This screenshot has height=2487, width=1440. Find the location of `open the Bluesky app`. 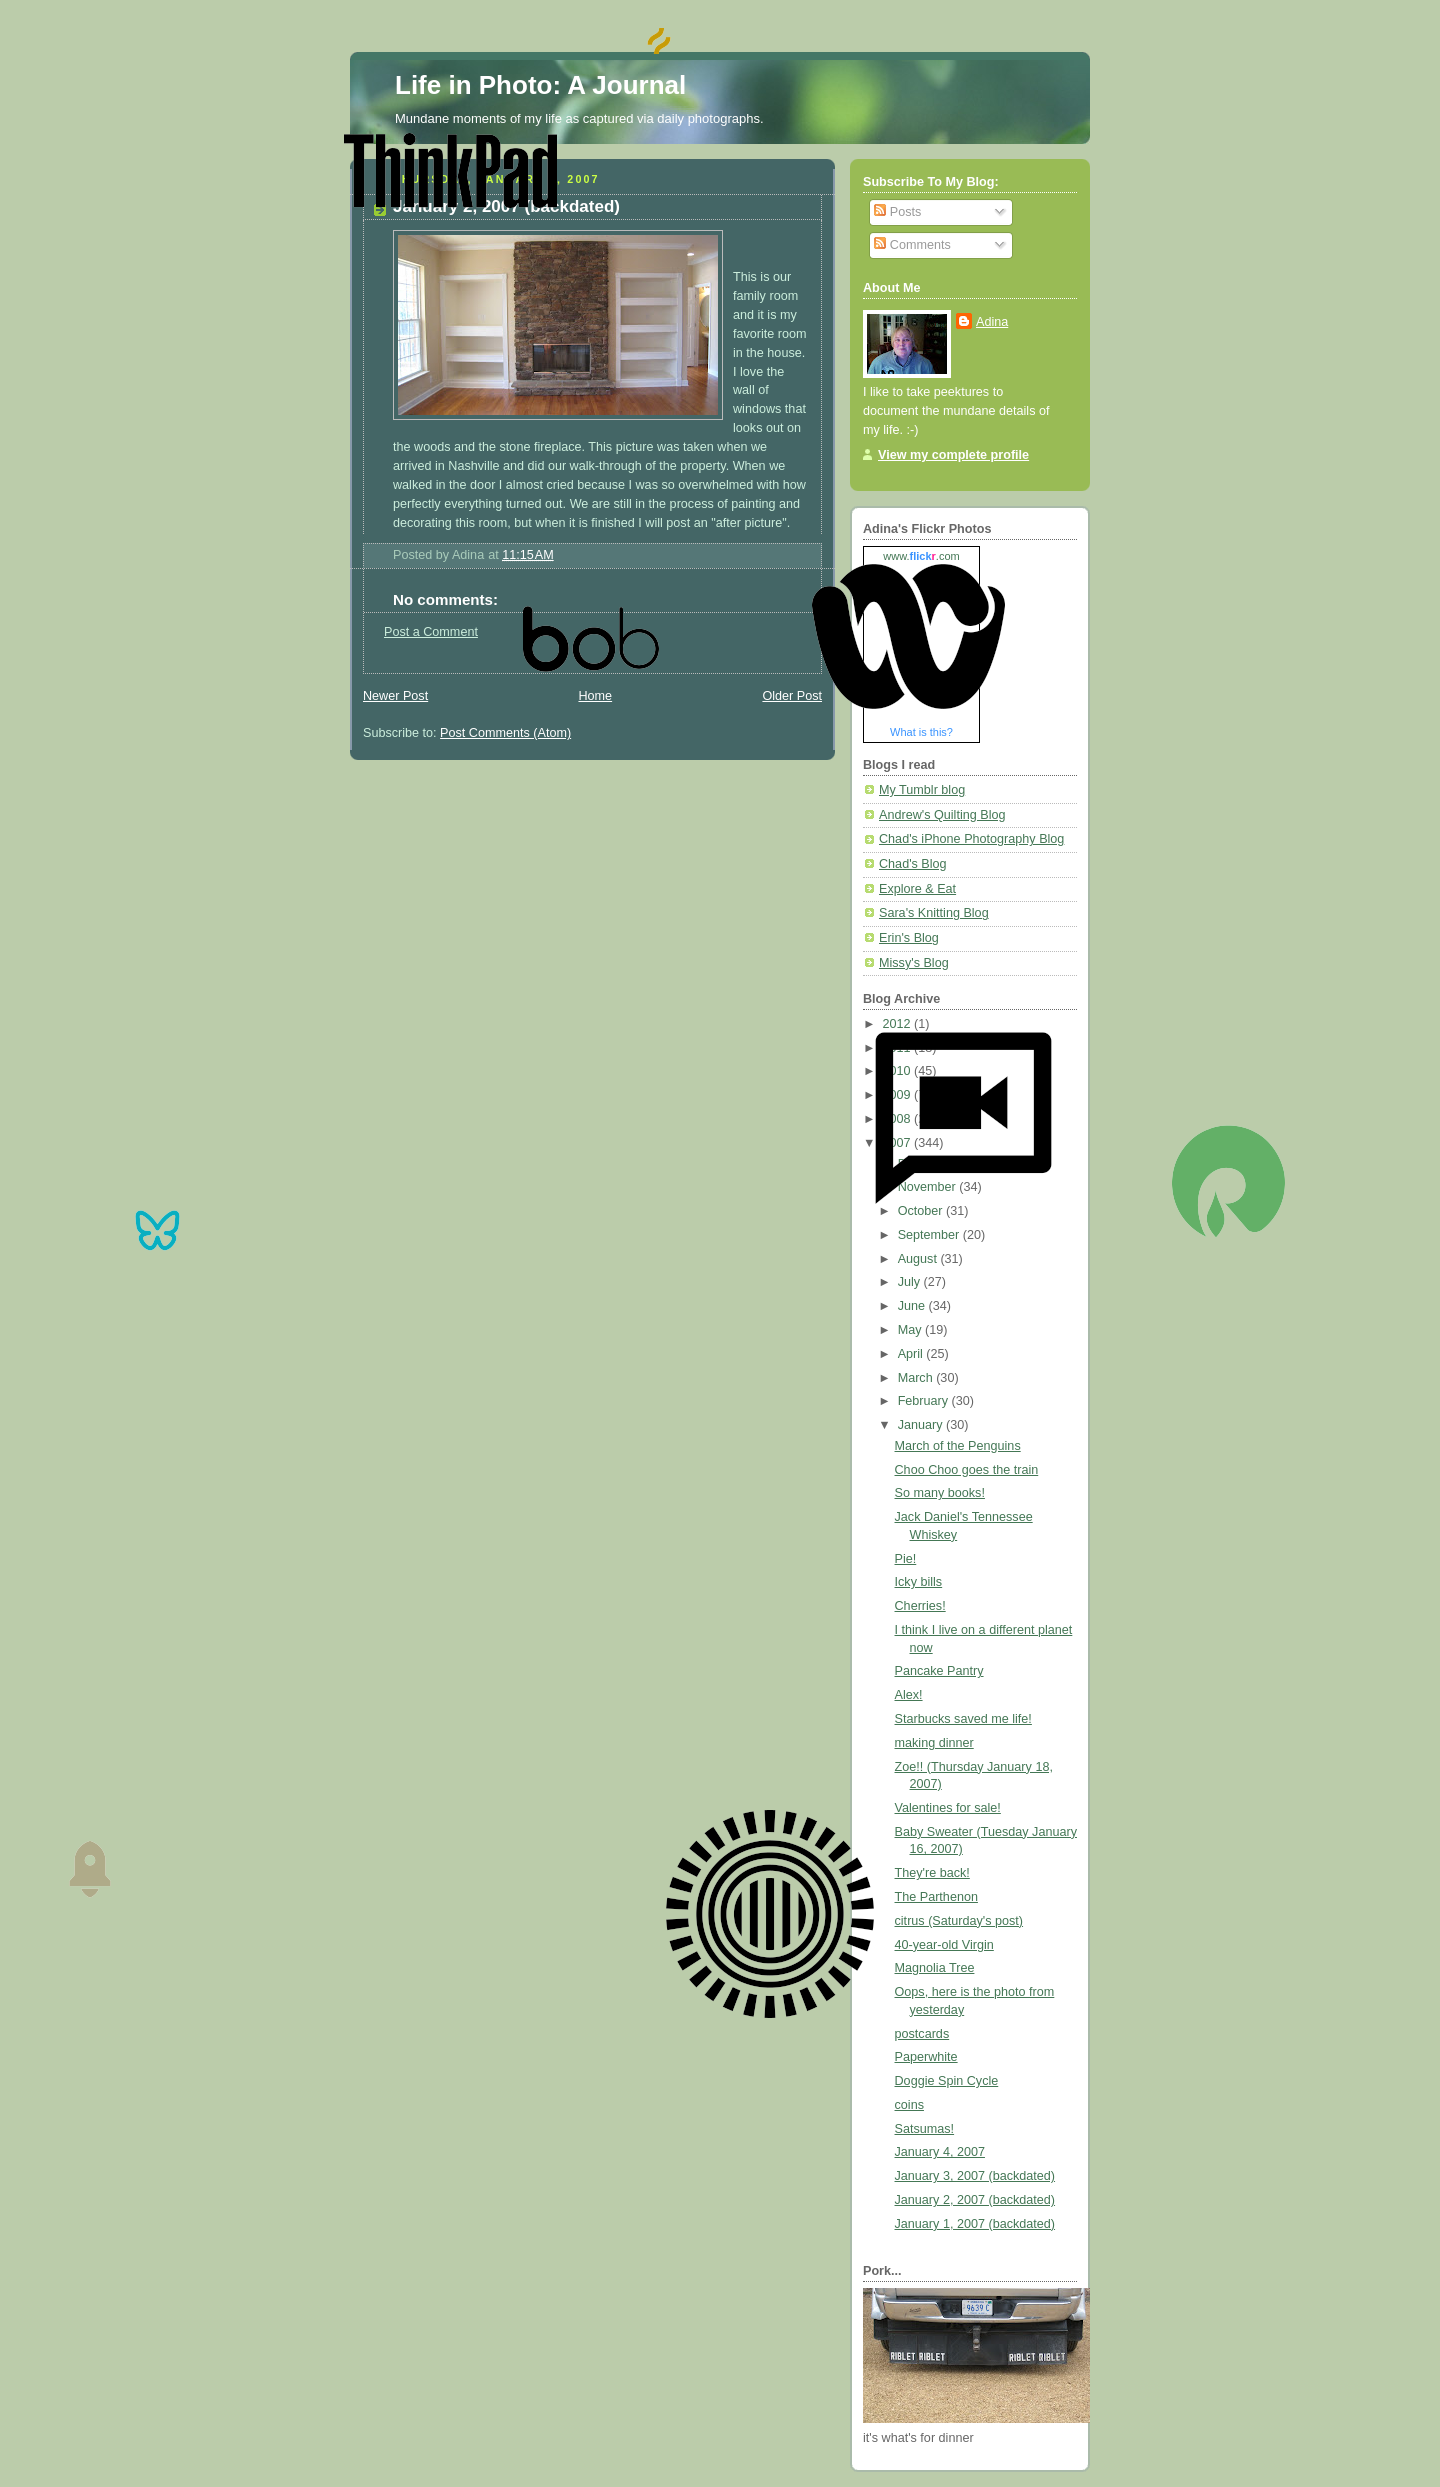

open the Bluesky app is located at coordinates (157, 1229).